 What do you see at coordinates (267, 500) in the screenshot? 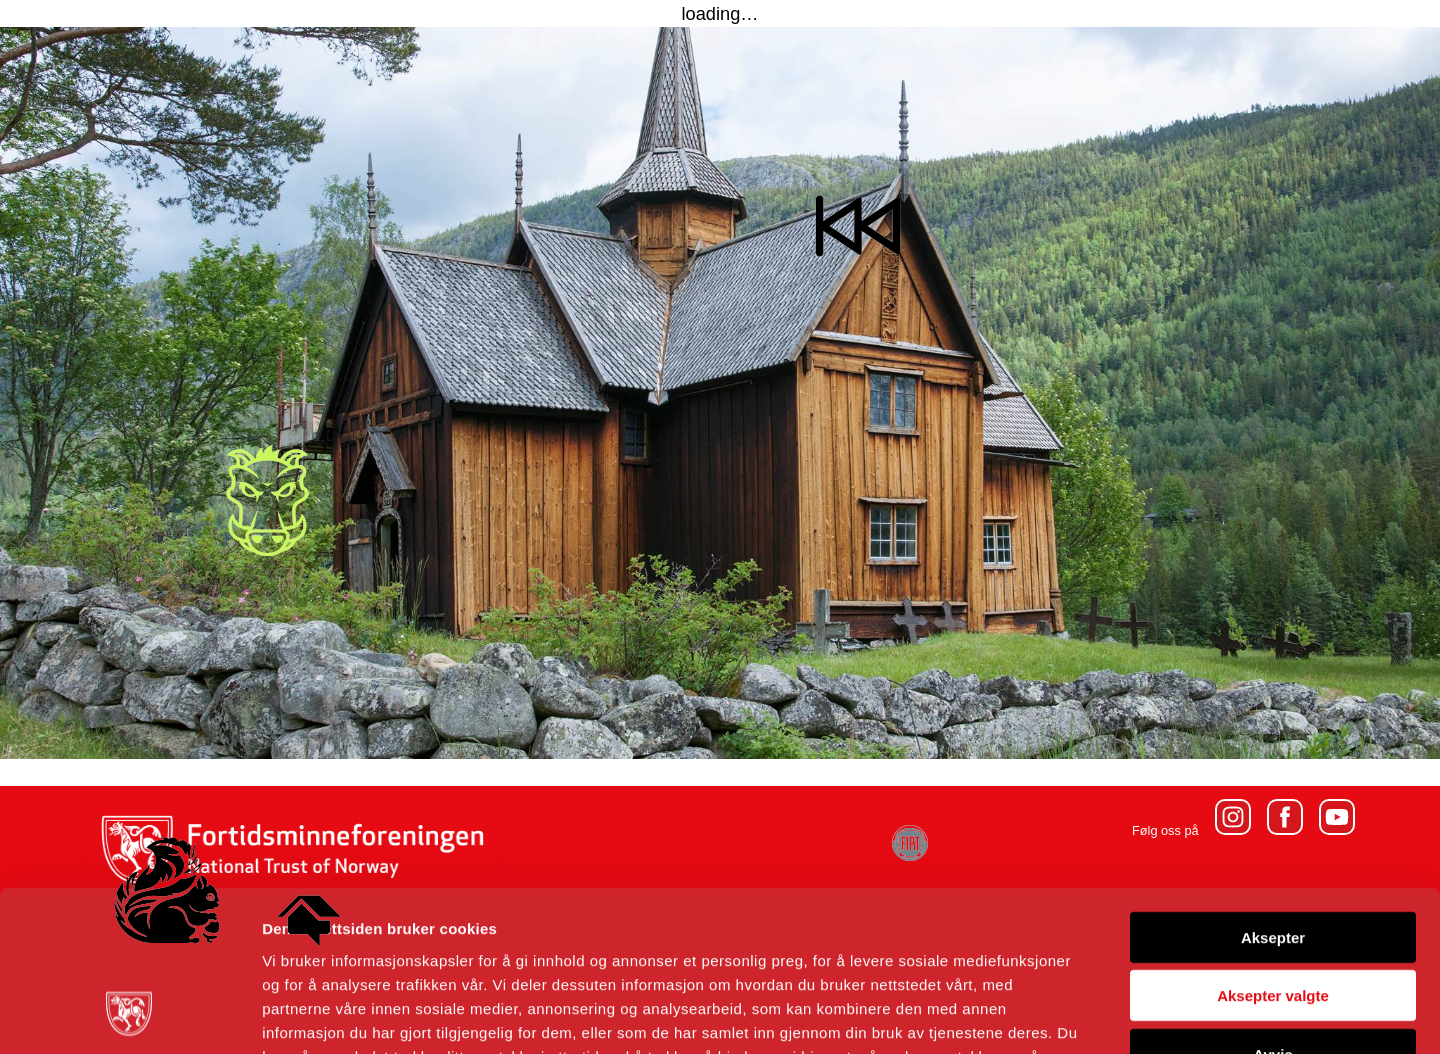
I see `grunt javascript task runner logo` at bounding box center [267, 500].